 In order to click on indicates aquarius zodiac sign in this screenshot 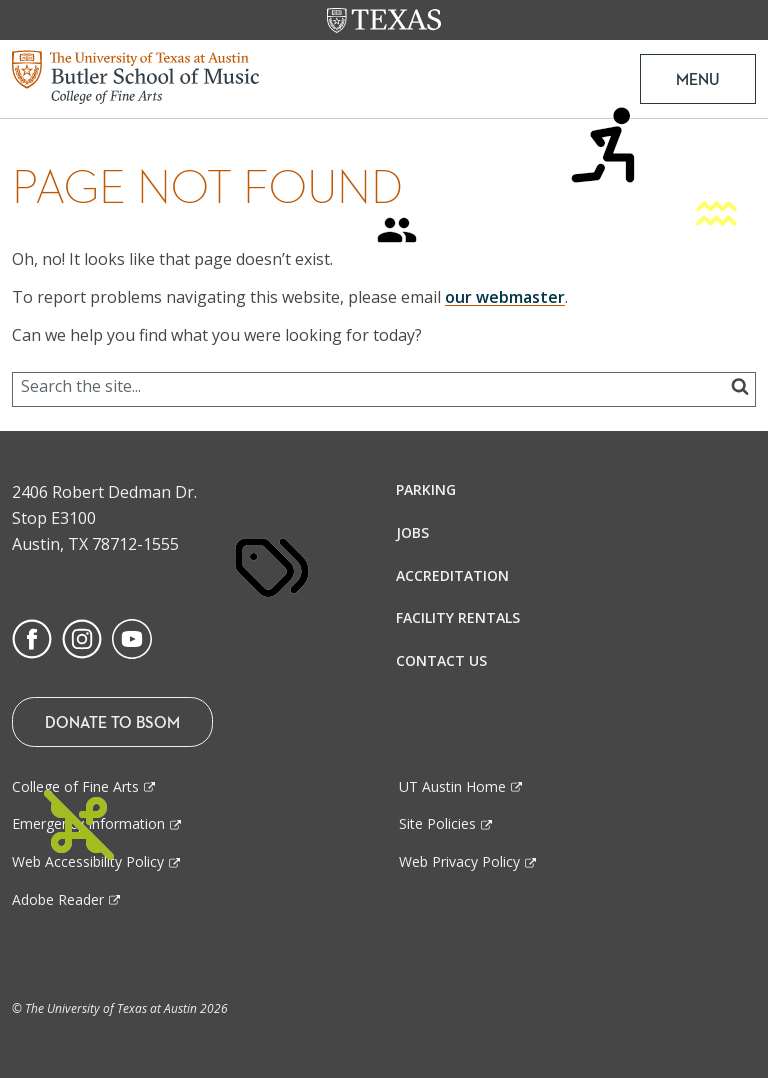, I will do `click(716, 213)`.